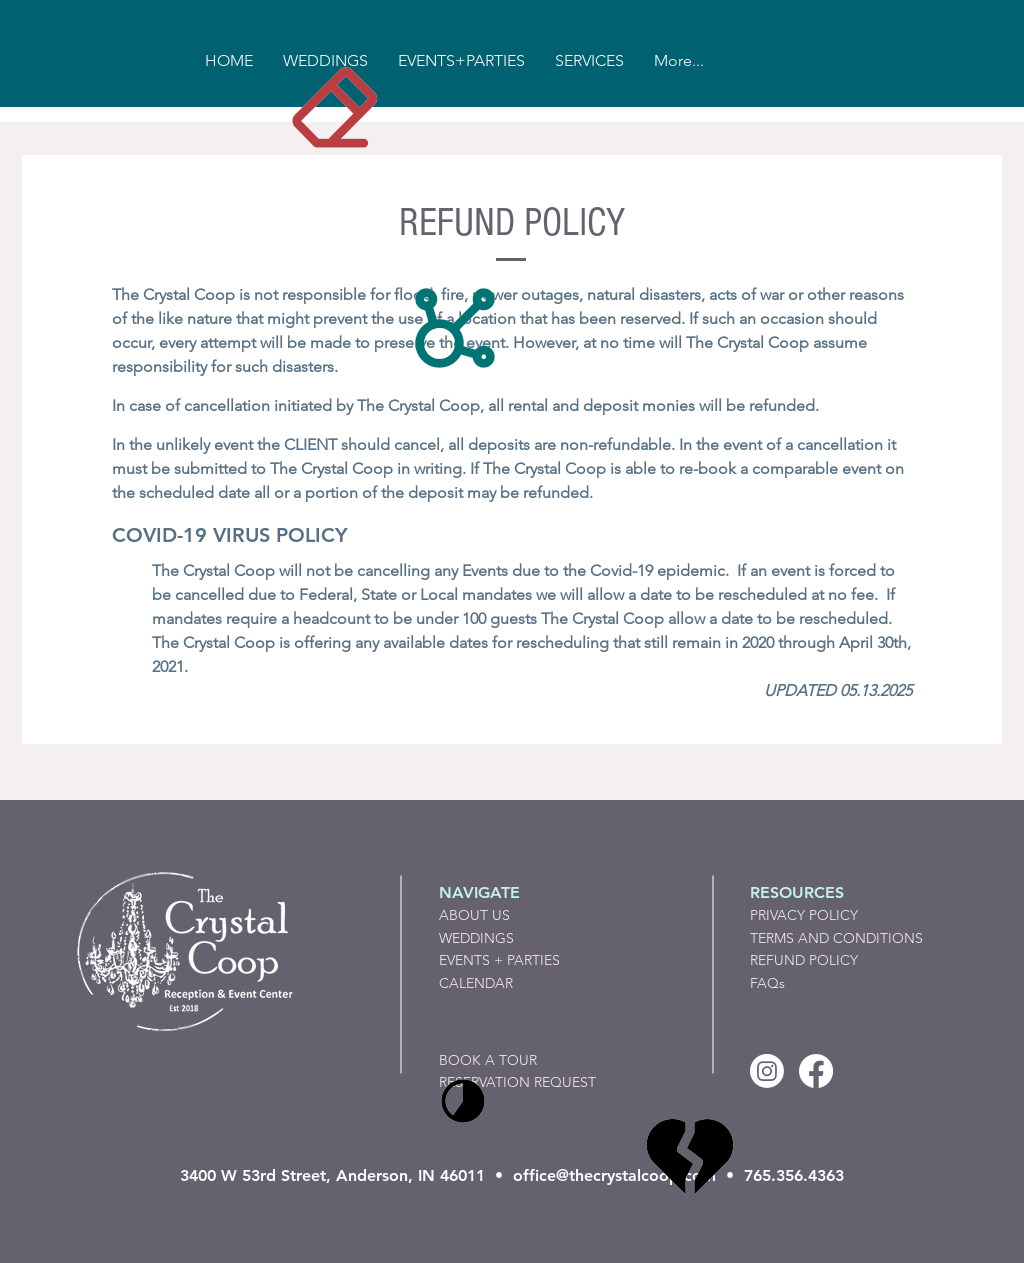  What do you see at coordinates (463, 1101) in the screenshot?
I see `indicates 60% progress or completion` at bounding box center [463, 1101].